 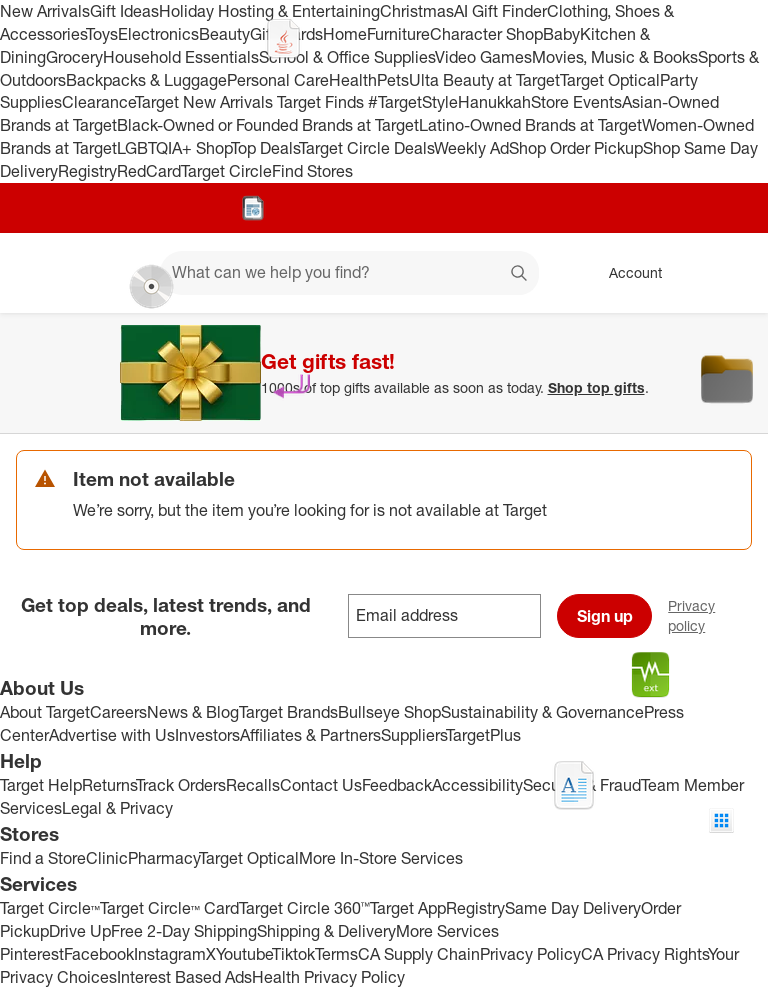 I want to click on access DVD-RW drive or disc, so click(x=151, y=286).